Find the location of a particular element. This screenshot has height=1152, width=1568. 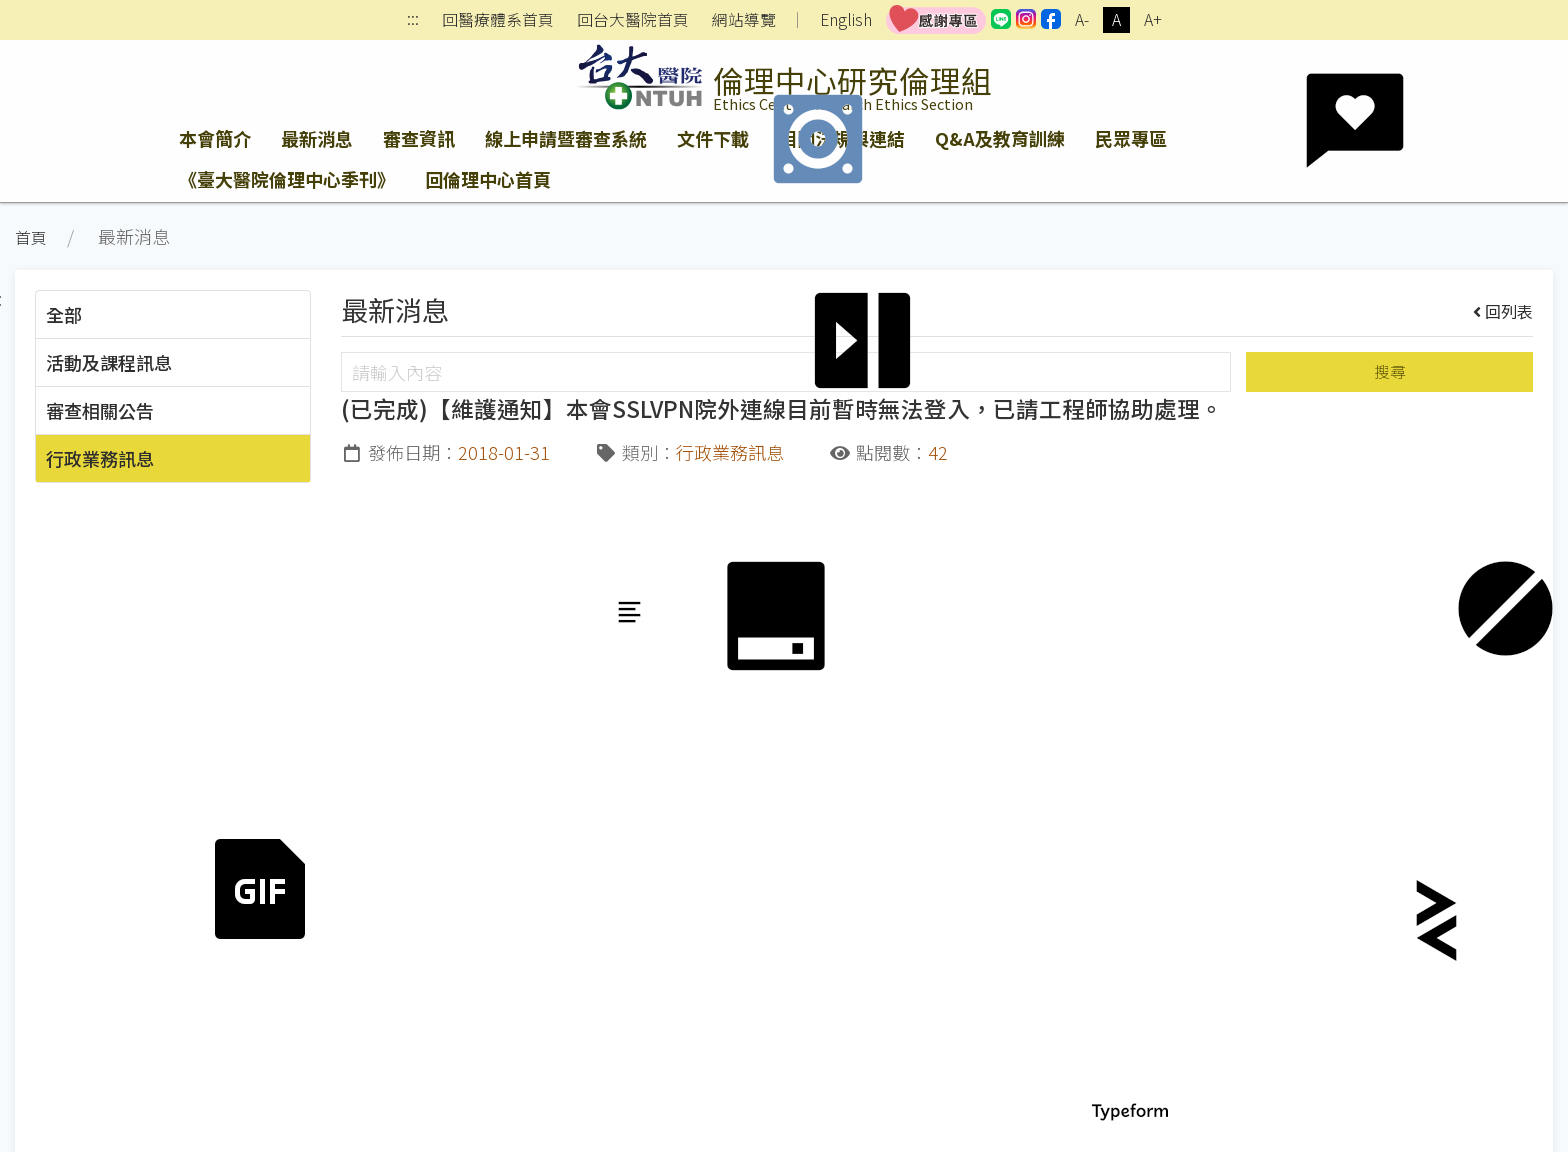

Typeform logo is located at coordinates (1130, 1112).